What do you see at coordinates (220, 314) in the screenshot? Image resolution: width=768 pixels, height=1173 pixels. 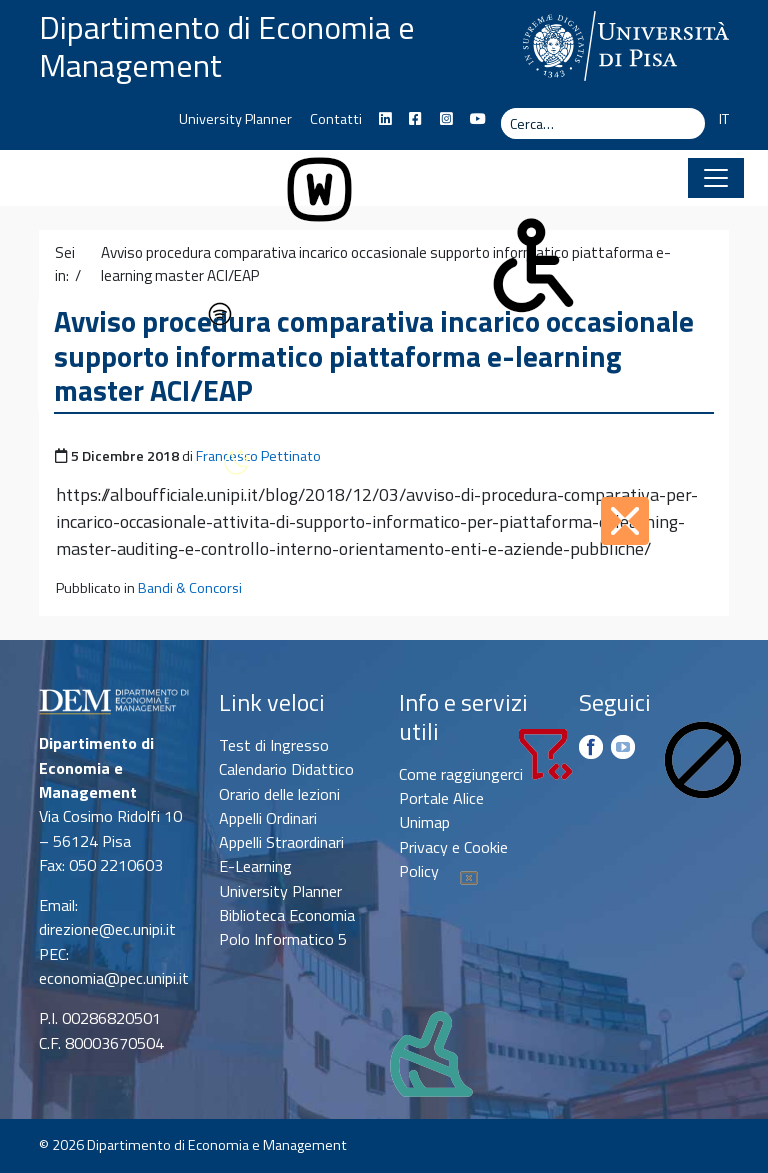 I see `open Spotify` at bounding box center [220, 314].